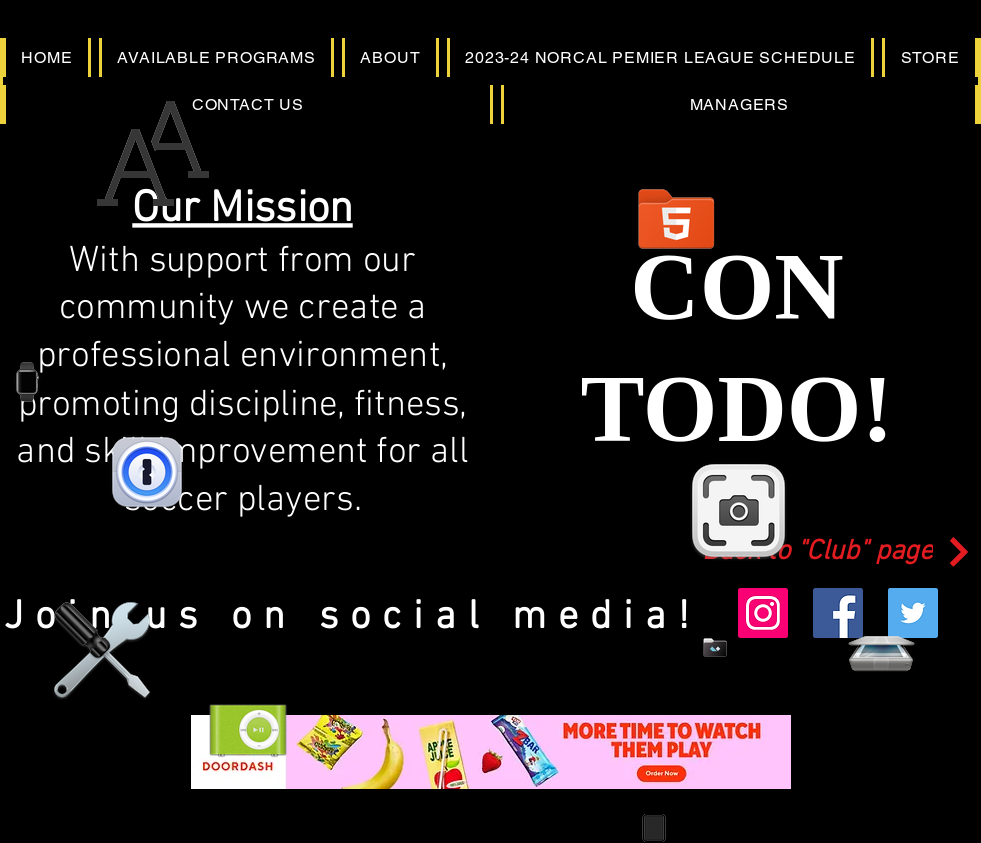 The width and height of the screenshot is (981, 843). I want to click on scan documents using a wireless scanner, so click(881, 653).